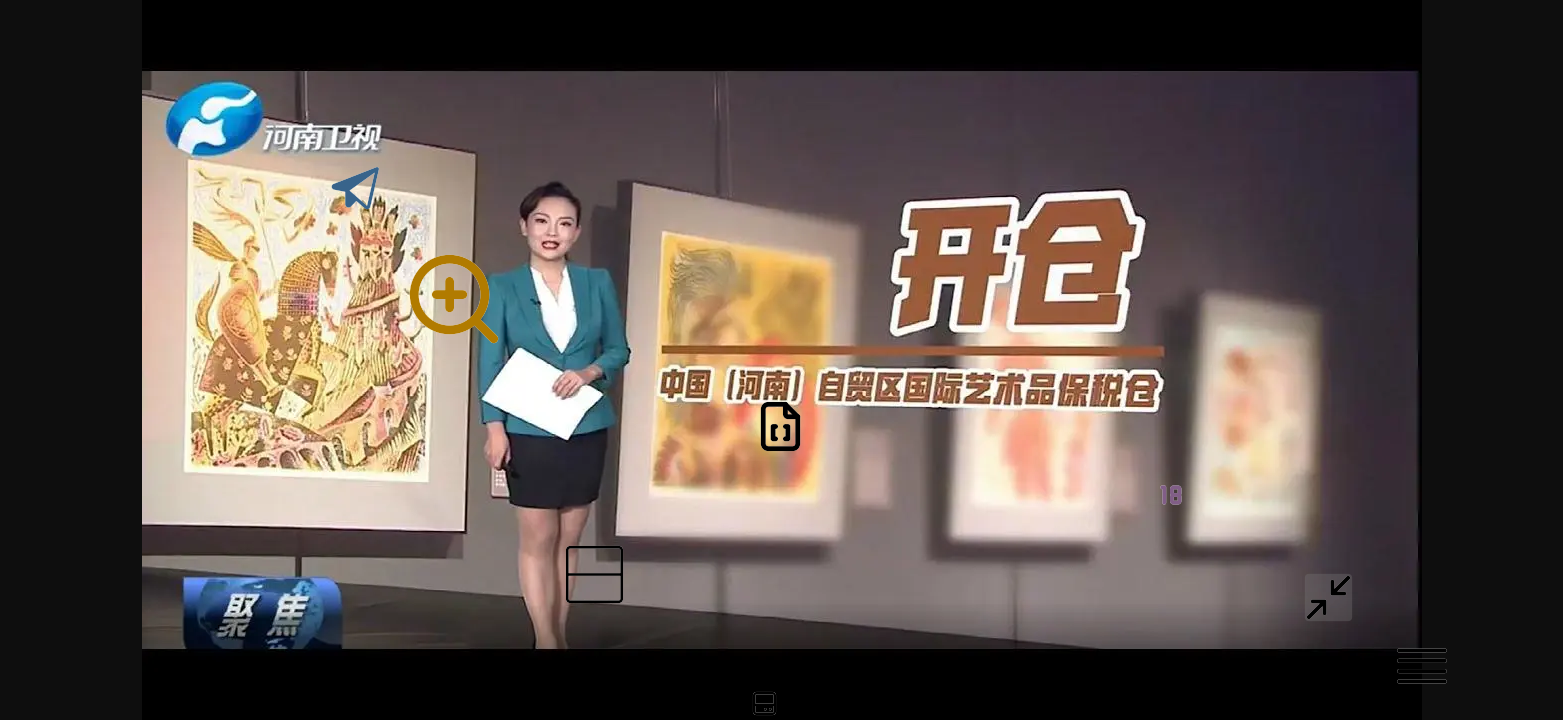 This screenshot has width=1563, height=720. Describe the element at coordinates (764, 703) in the screenshot. I see `access storage or disk management` at that location.